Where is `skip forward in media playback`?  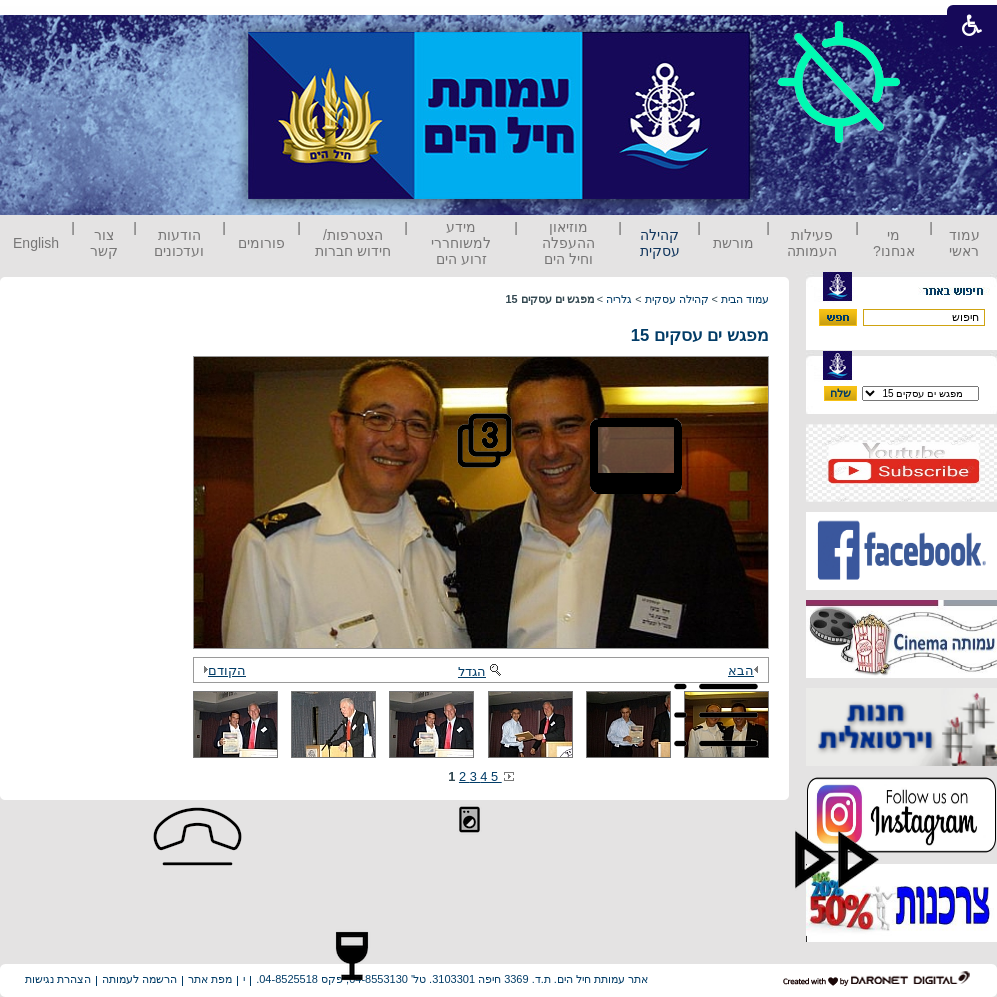 skip forward in media playback is located at coordinates (833, 859).